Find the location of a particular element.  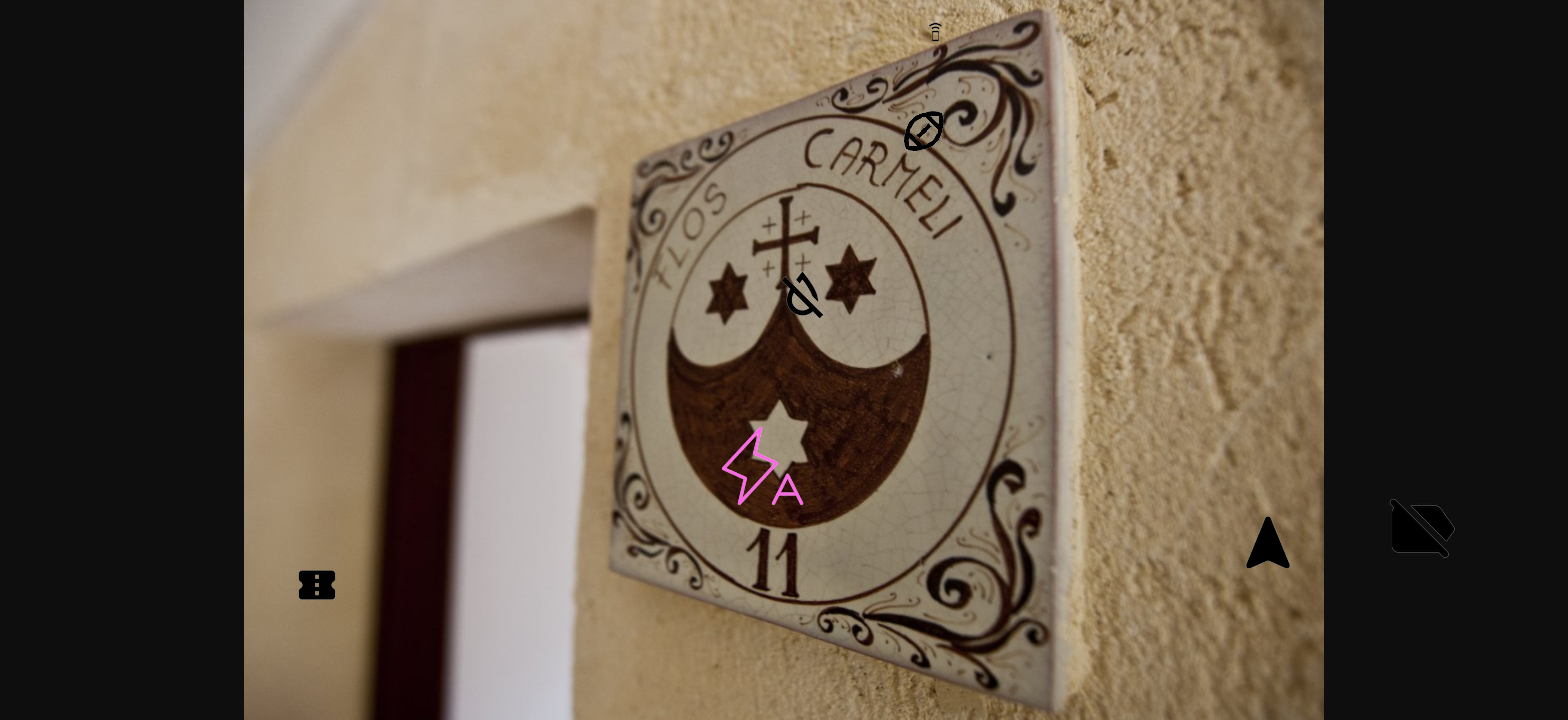

start navigation to destination is located at coordinates (1268, 542).